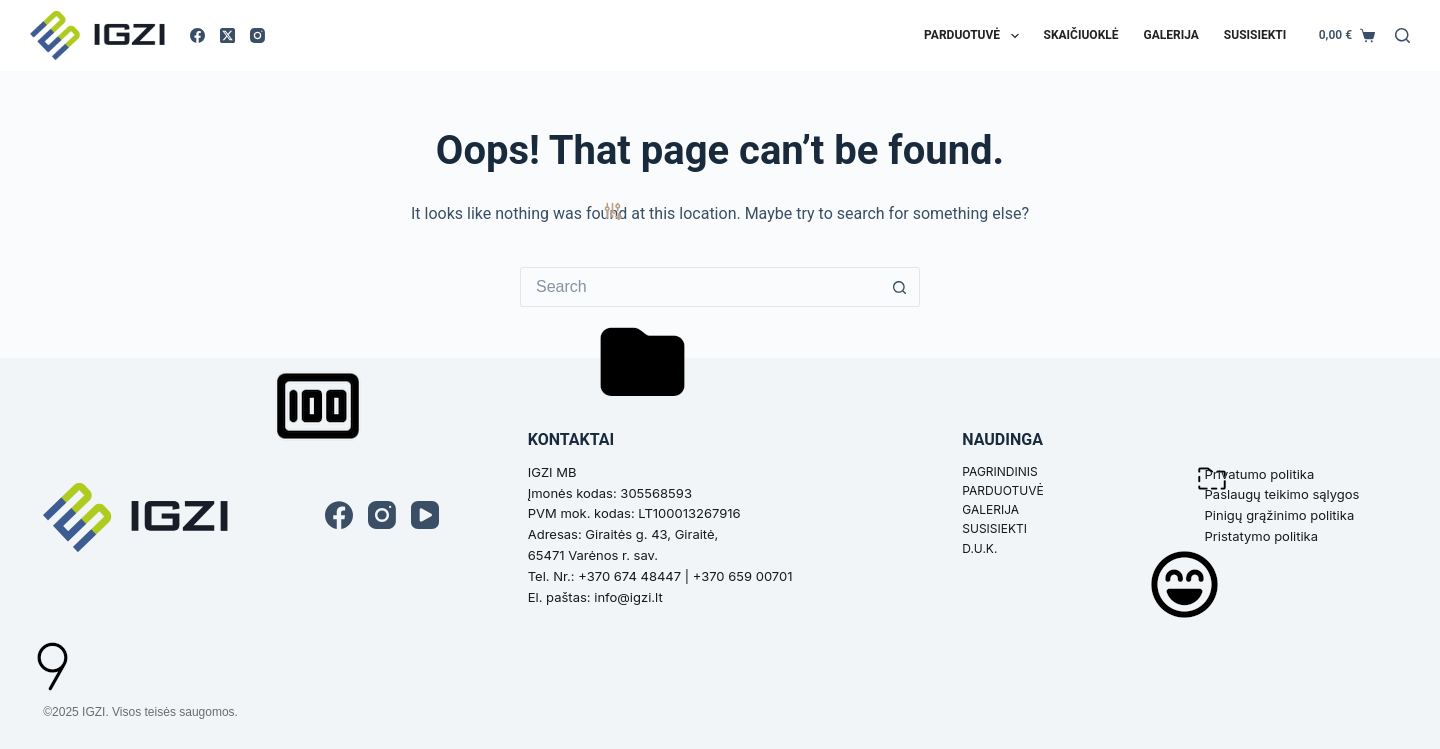 The image size is (1440, 749). I want to click on react with a laughing emoji, so click(1184, 584).